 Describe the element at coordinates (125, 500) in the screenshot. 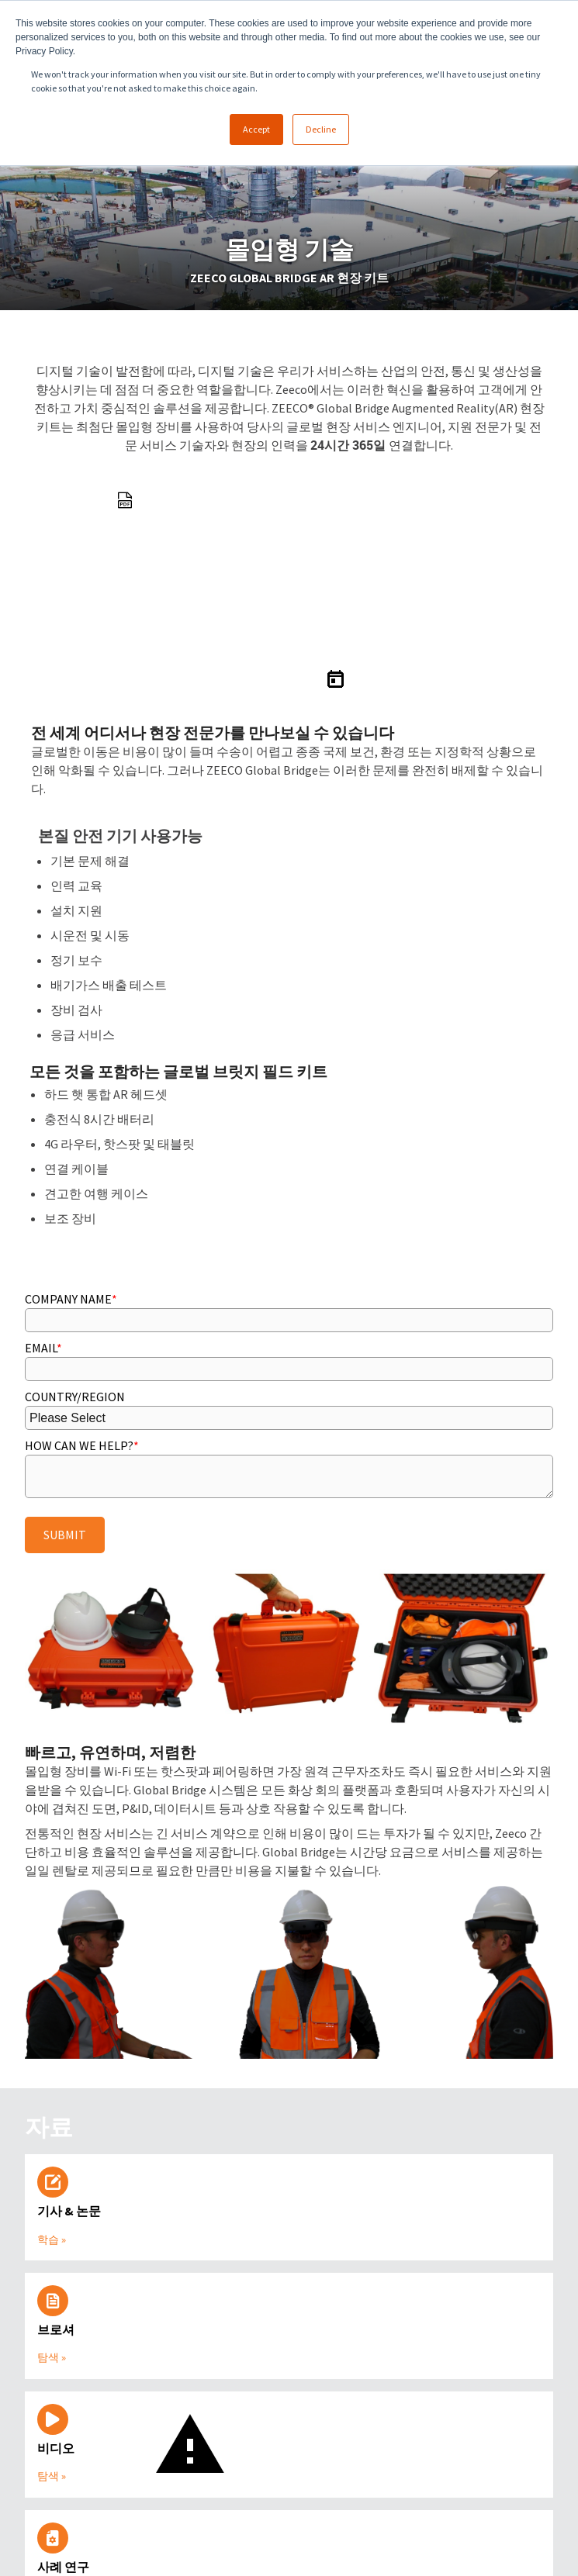

I see `open a PDF document` at that location.